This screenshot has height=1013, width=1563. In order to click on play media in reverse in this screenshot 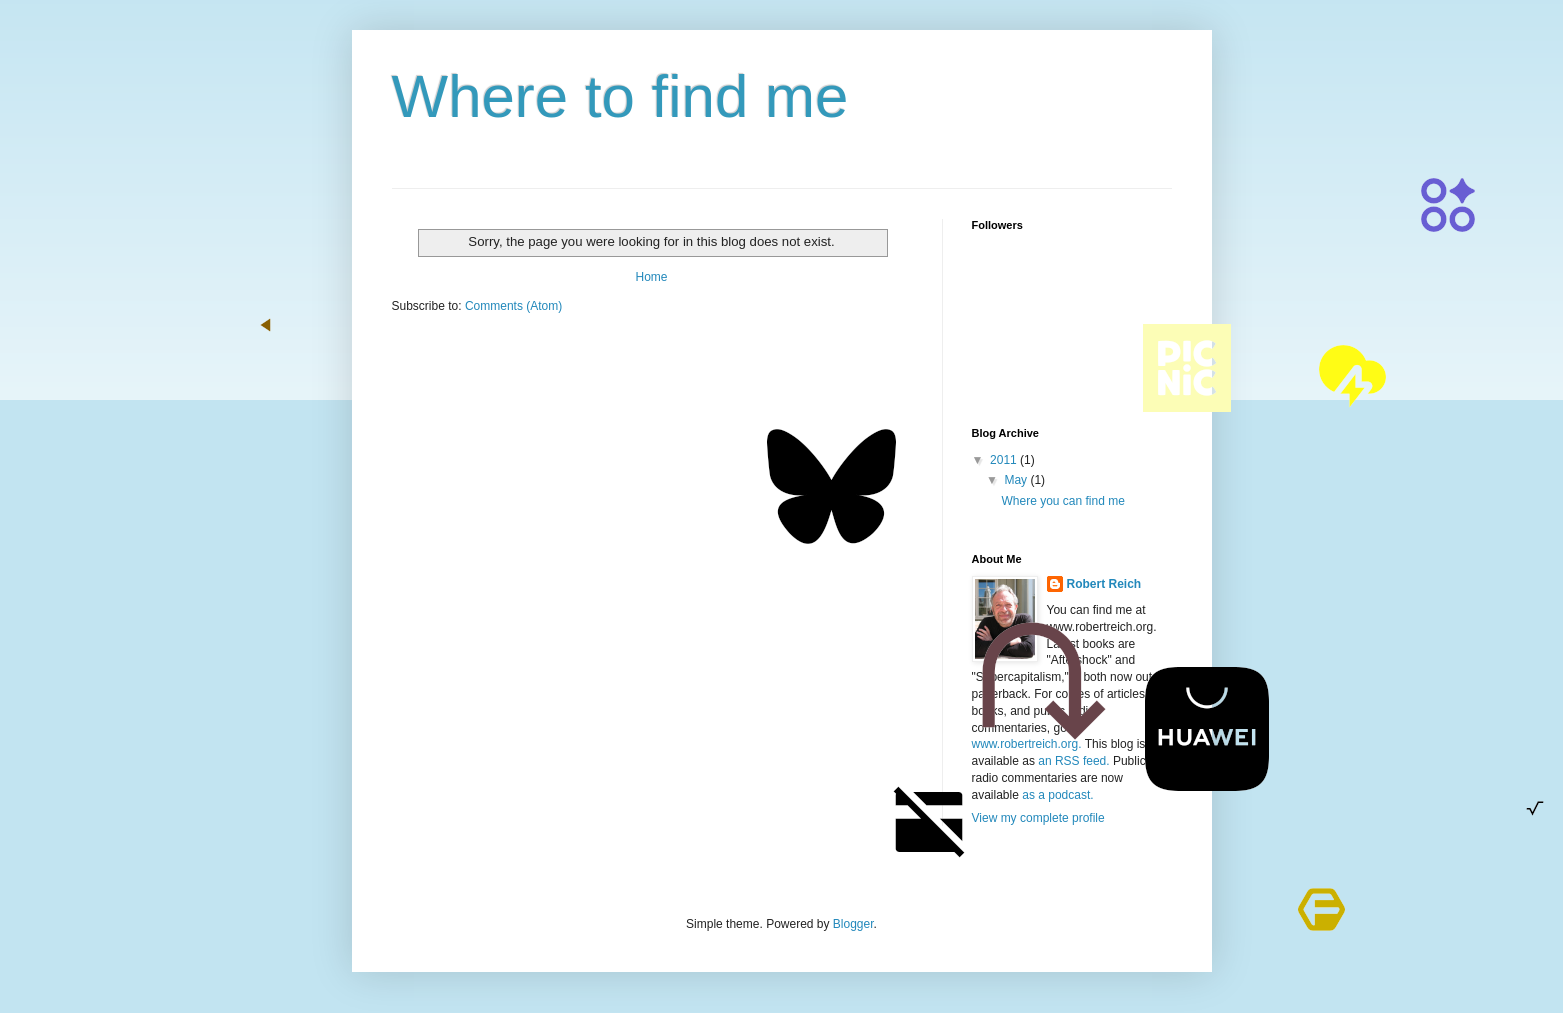, I will do `click(267, 325)`.